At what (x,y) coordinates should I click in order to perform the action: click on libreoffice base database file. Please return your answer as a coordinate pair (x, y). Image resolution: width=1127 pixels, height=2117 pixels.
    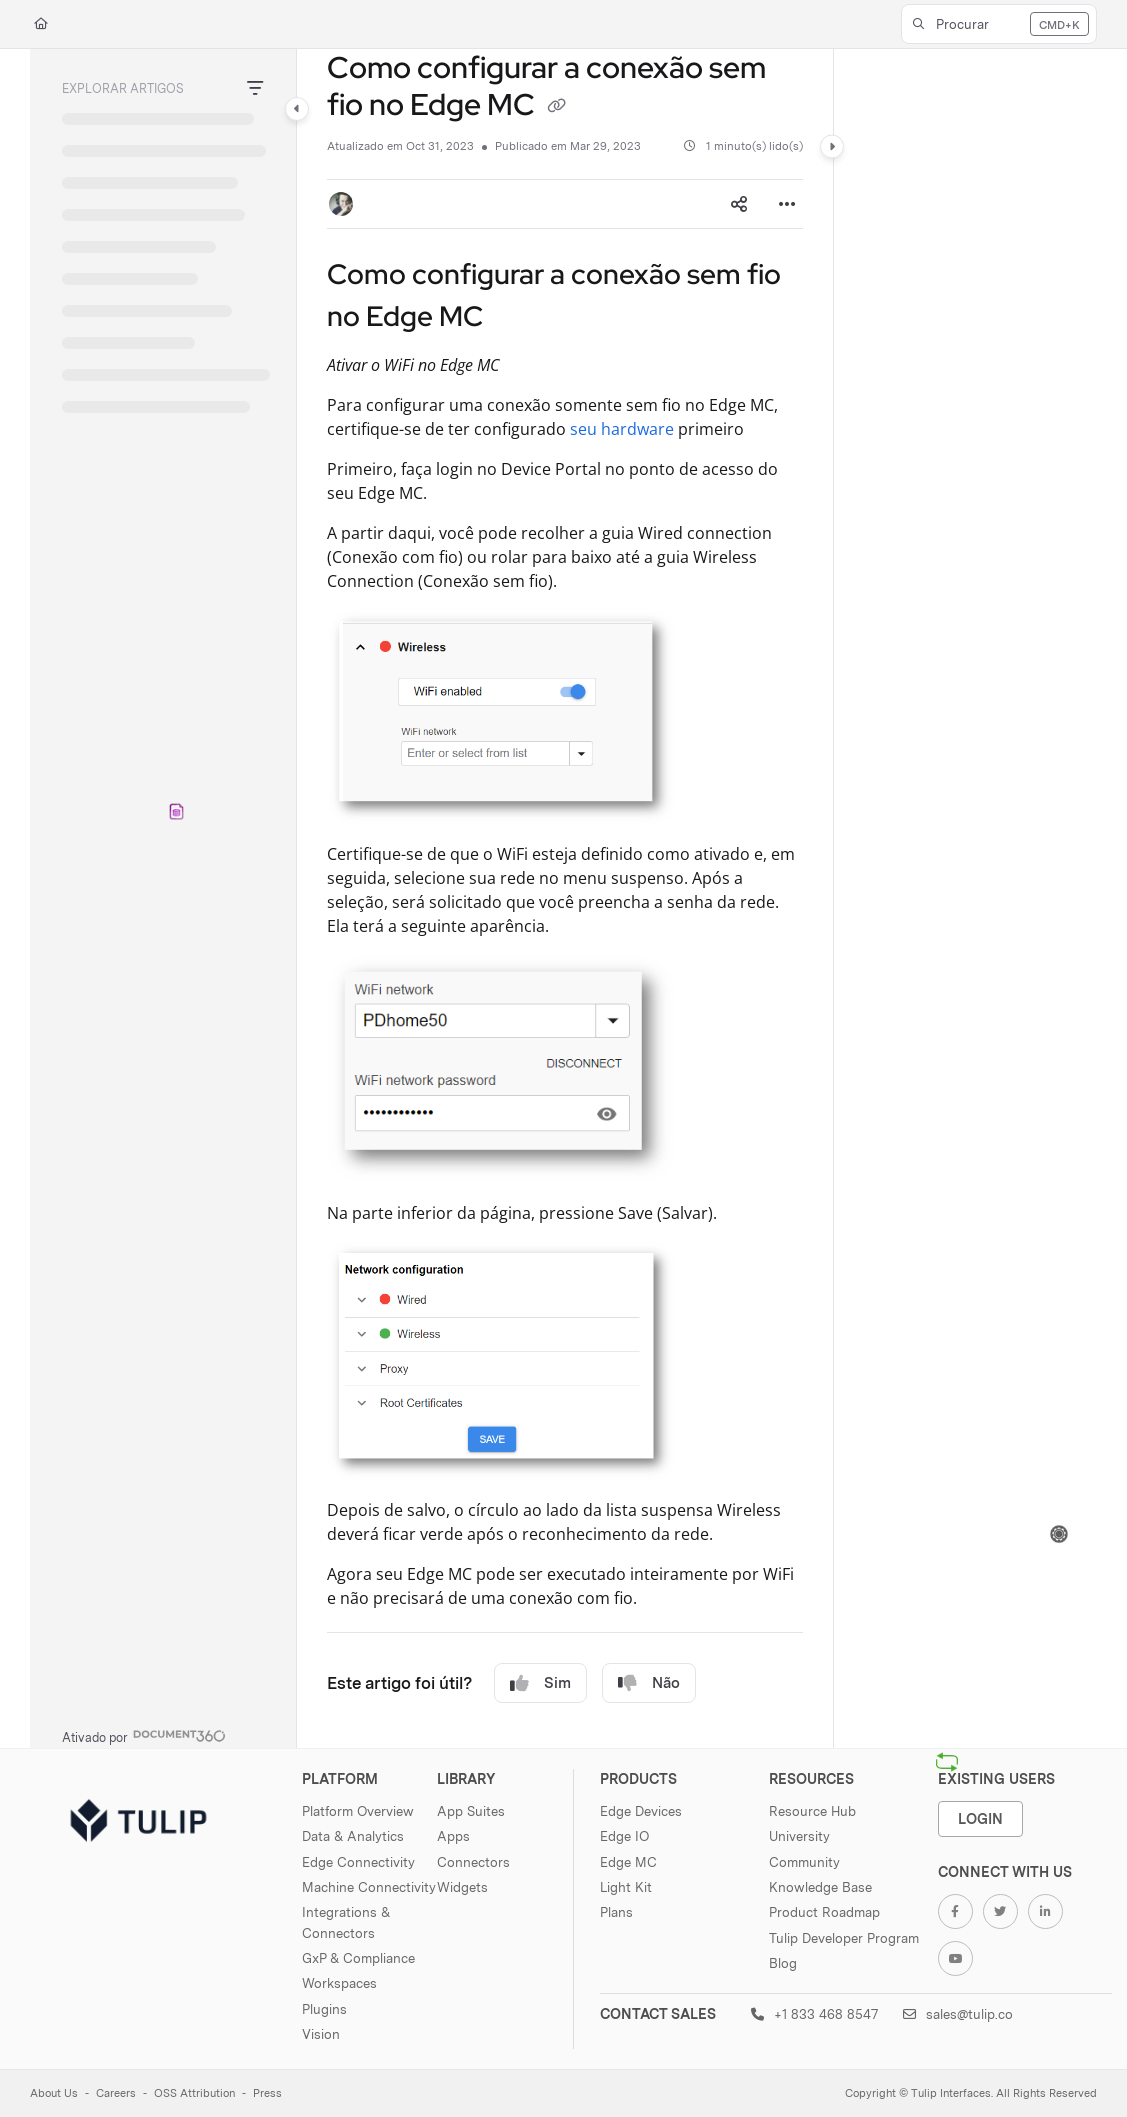
    Looking at the image, I should click on (176, 811).